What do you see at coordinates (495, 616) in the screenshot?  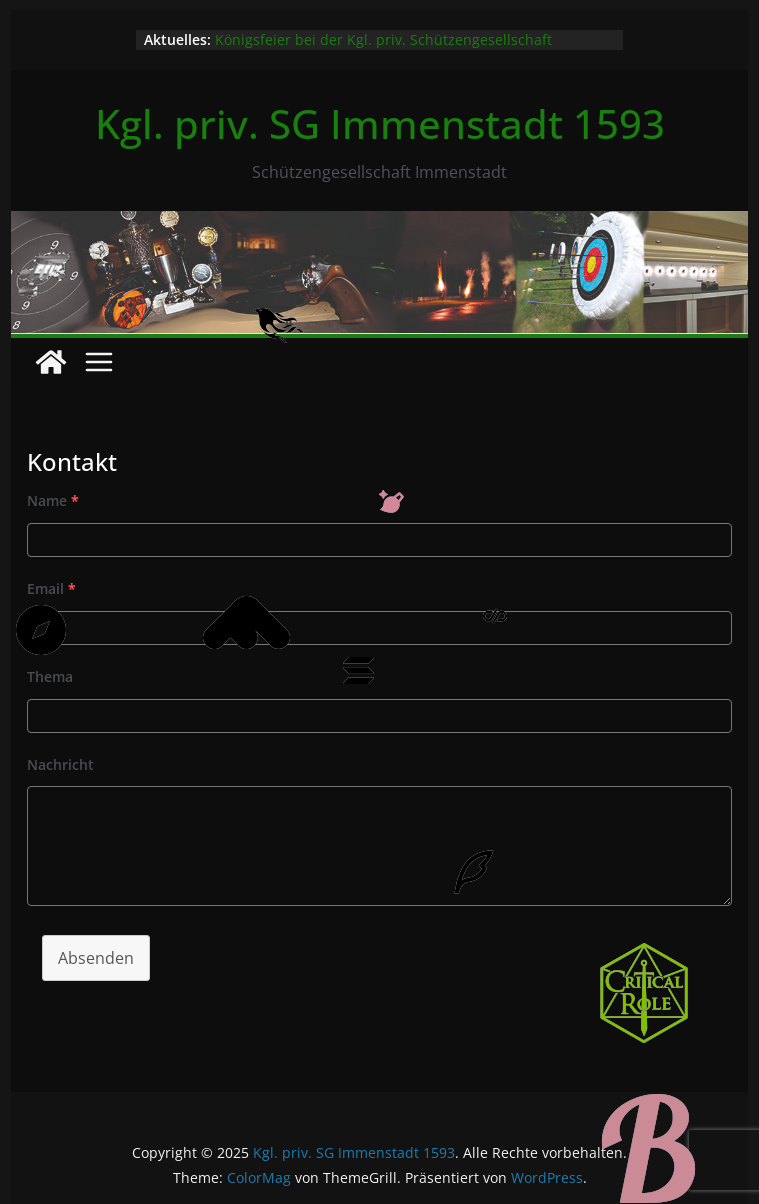 I see `visit pronouns.page website` at bounding box center [495, 616].